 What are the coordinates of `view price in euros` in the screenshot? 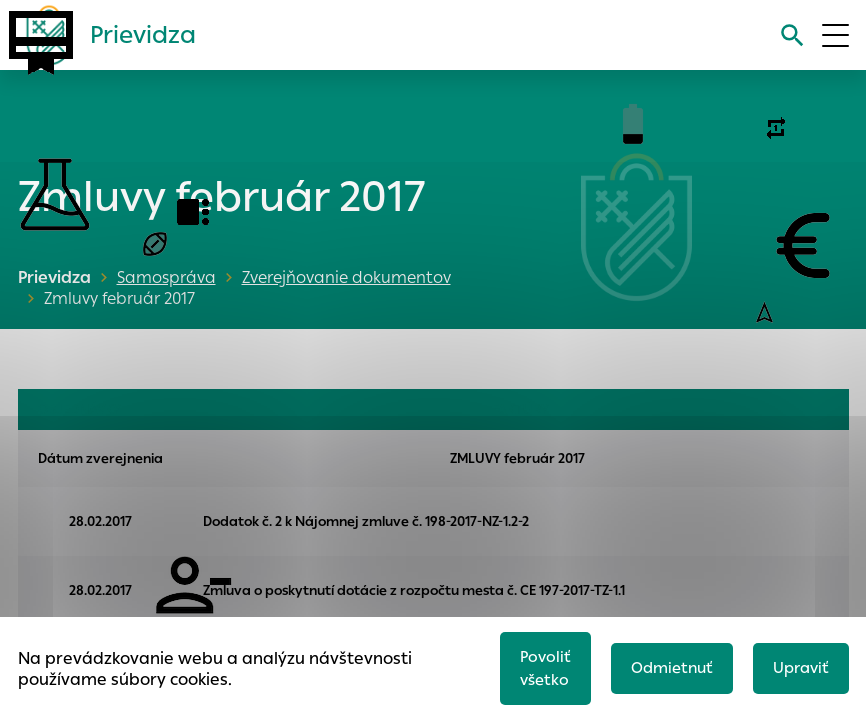 It's located at (806, 245).